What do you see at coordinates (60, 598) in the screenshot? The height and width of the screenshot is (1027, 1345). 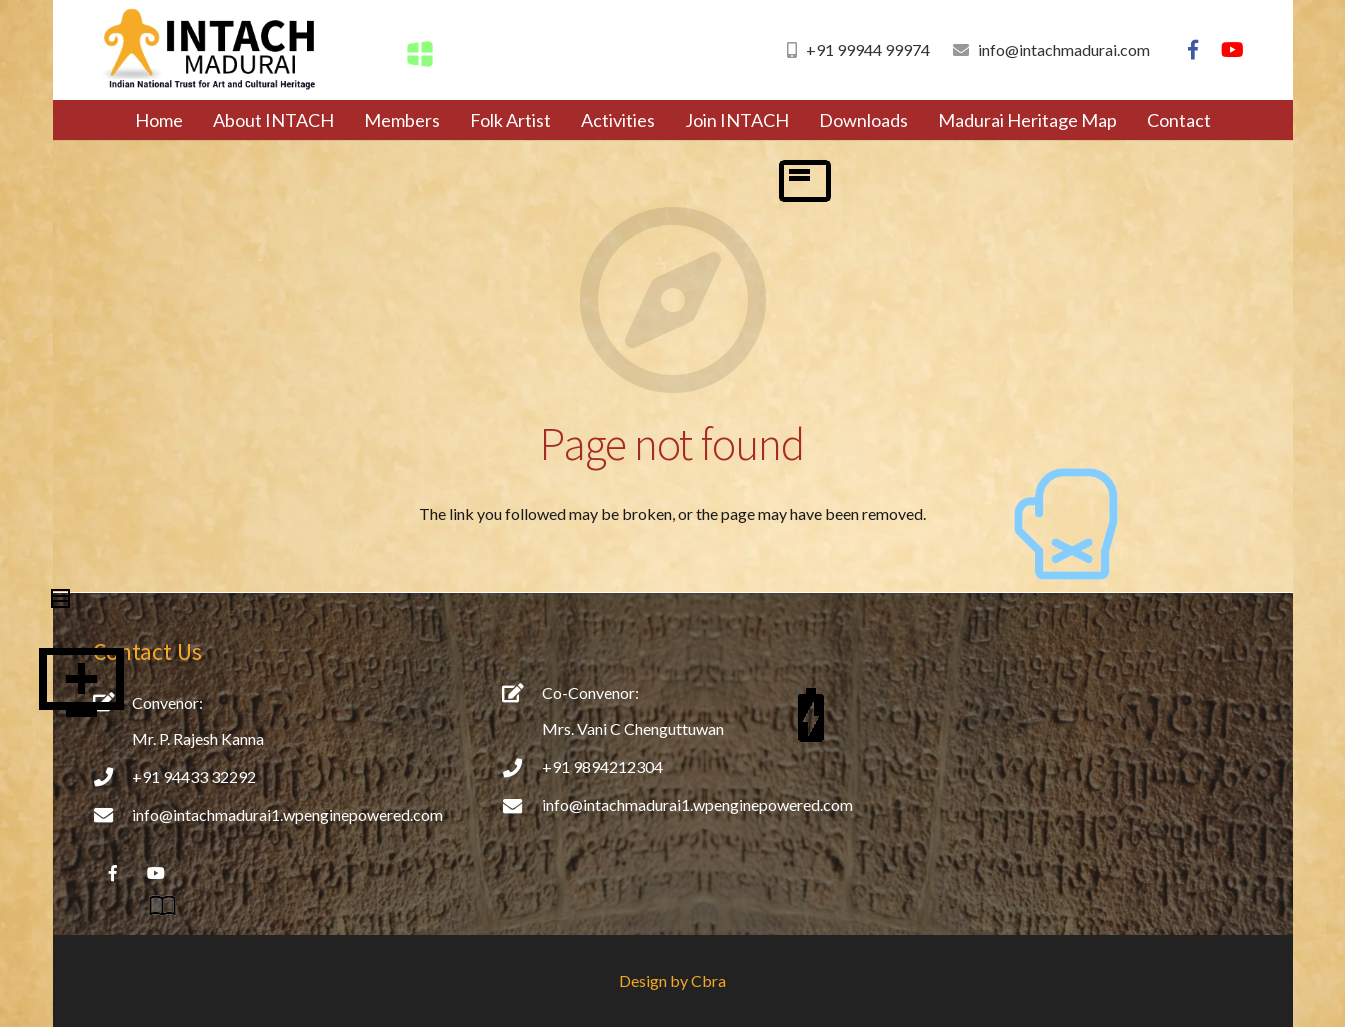 I see `view data in table row format` at bounding box center [60, 598].